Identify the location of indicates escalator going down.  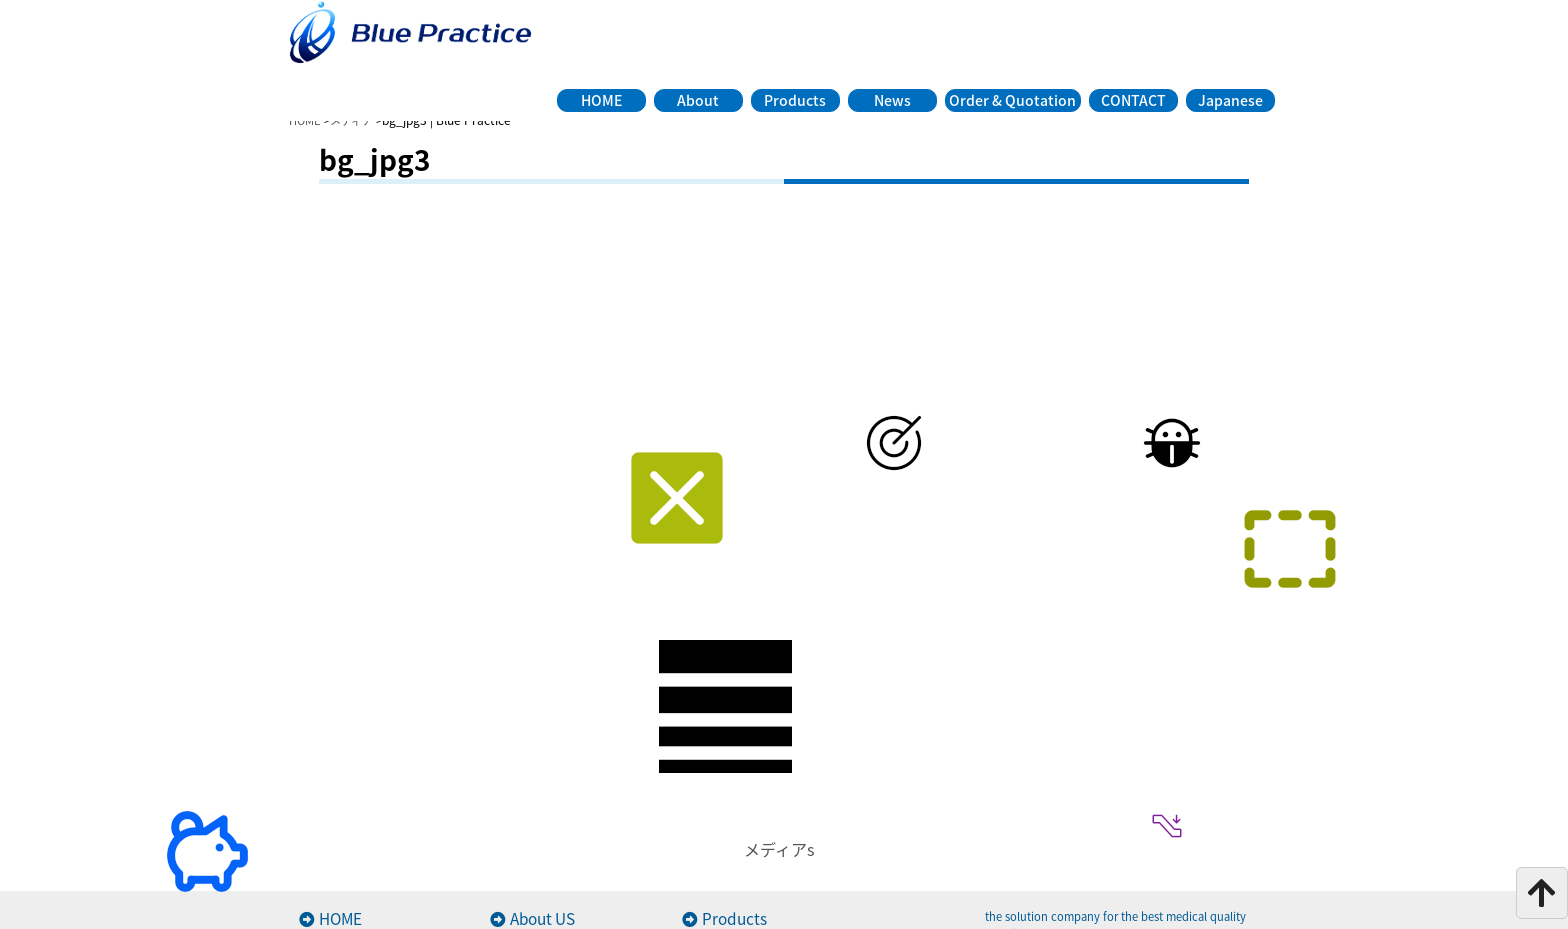
(1167, 826).